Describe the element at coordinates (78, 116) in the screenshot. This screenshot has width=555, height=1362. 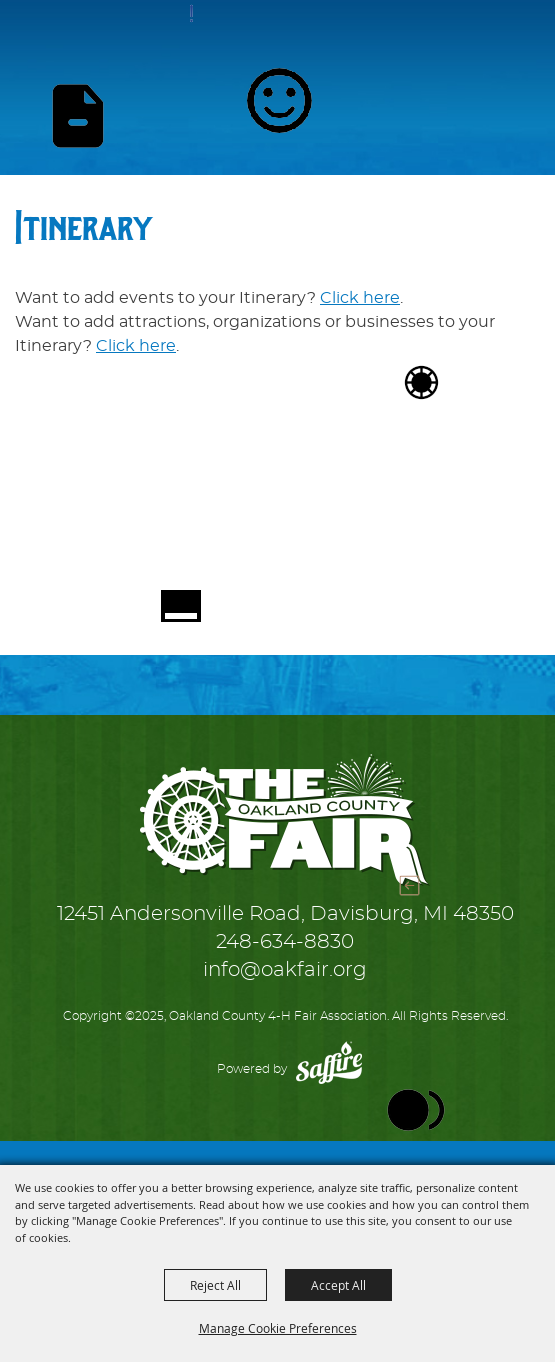
I see `remove or delete a file` at that location.